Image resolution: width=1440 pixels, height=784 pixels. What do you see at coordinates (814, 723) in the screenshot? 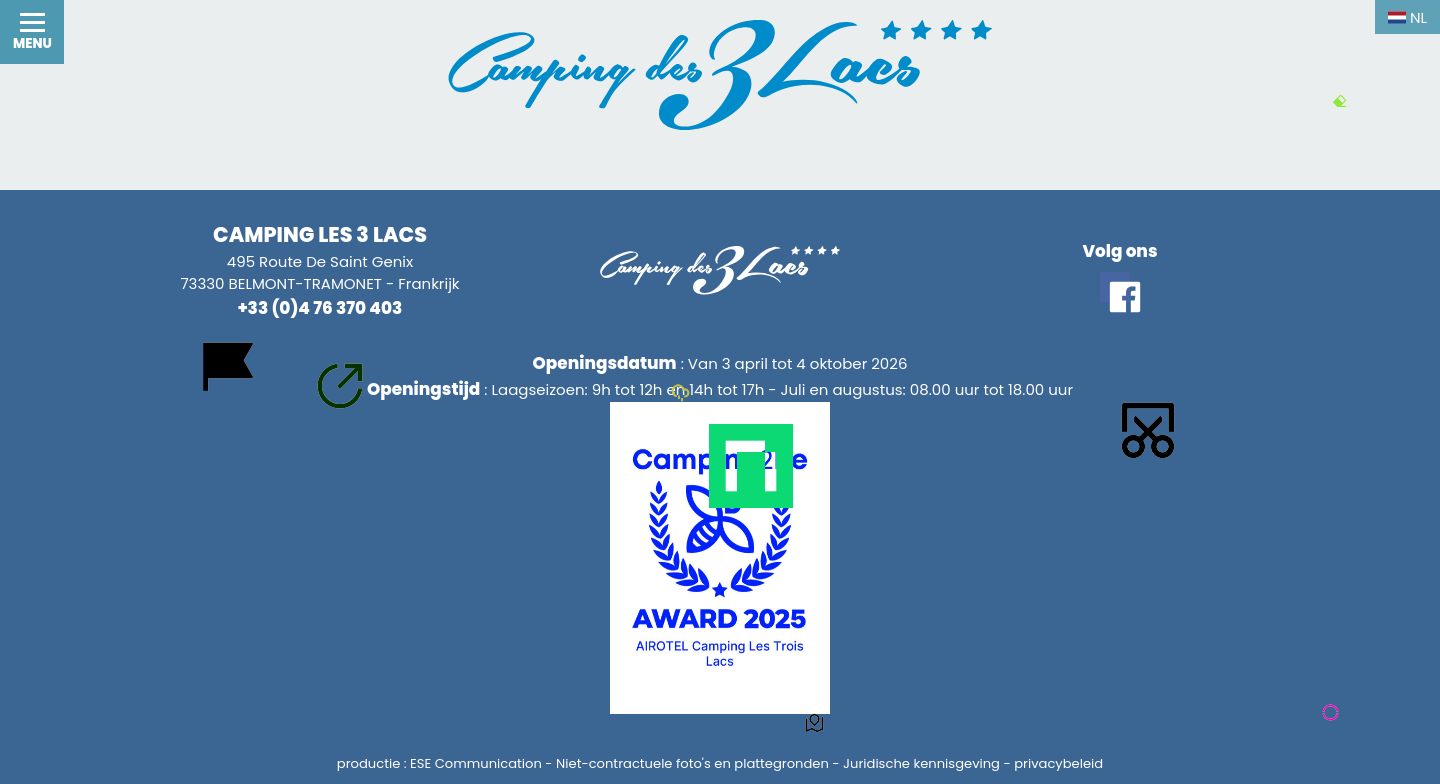
I see `view map directions or navigation` at bounding box center [814, 723].